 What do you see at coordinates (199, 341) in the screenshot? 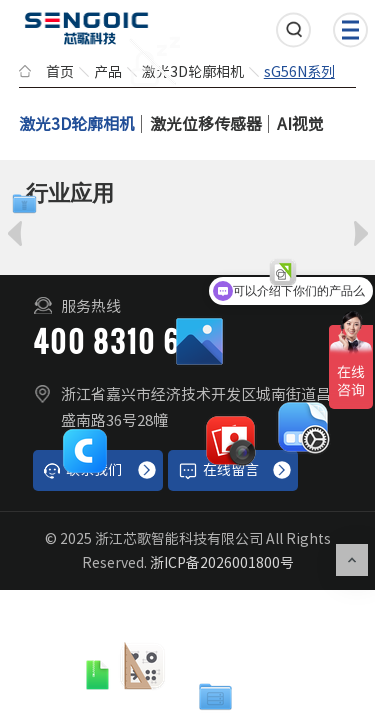
I see `open the windows photos app` at bounding box center [199, 341].